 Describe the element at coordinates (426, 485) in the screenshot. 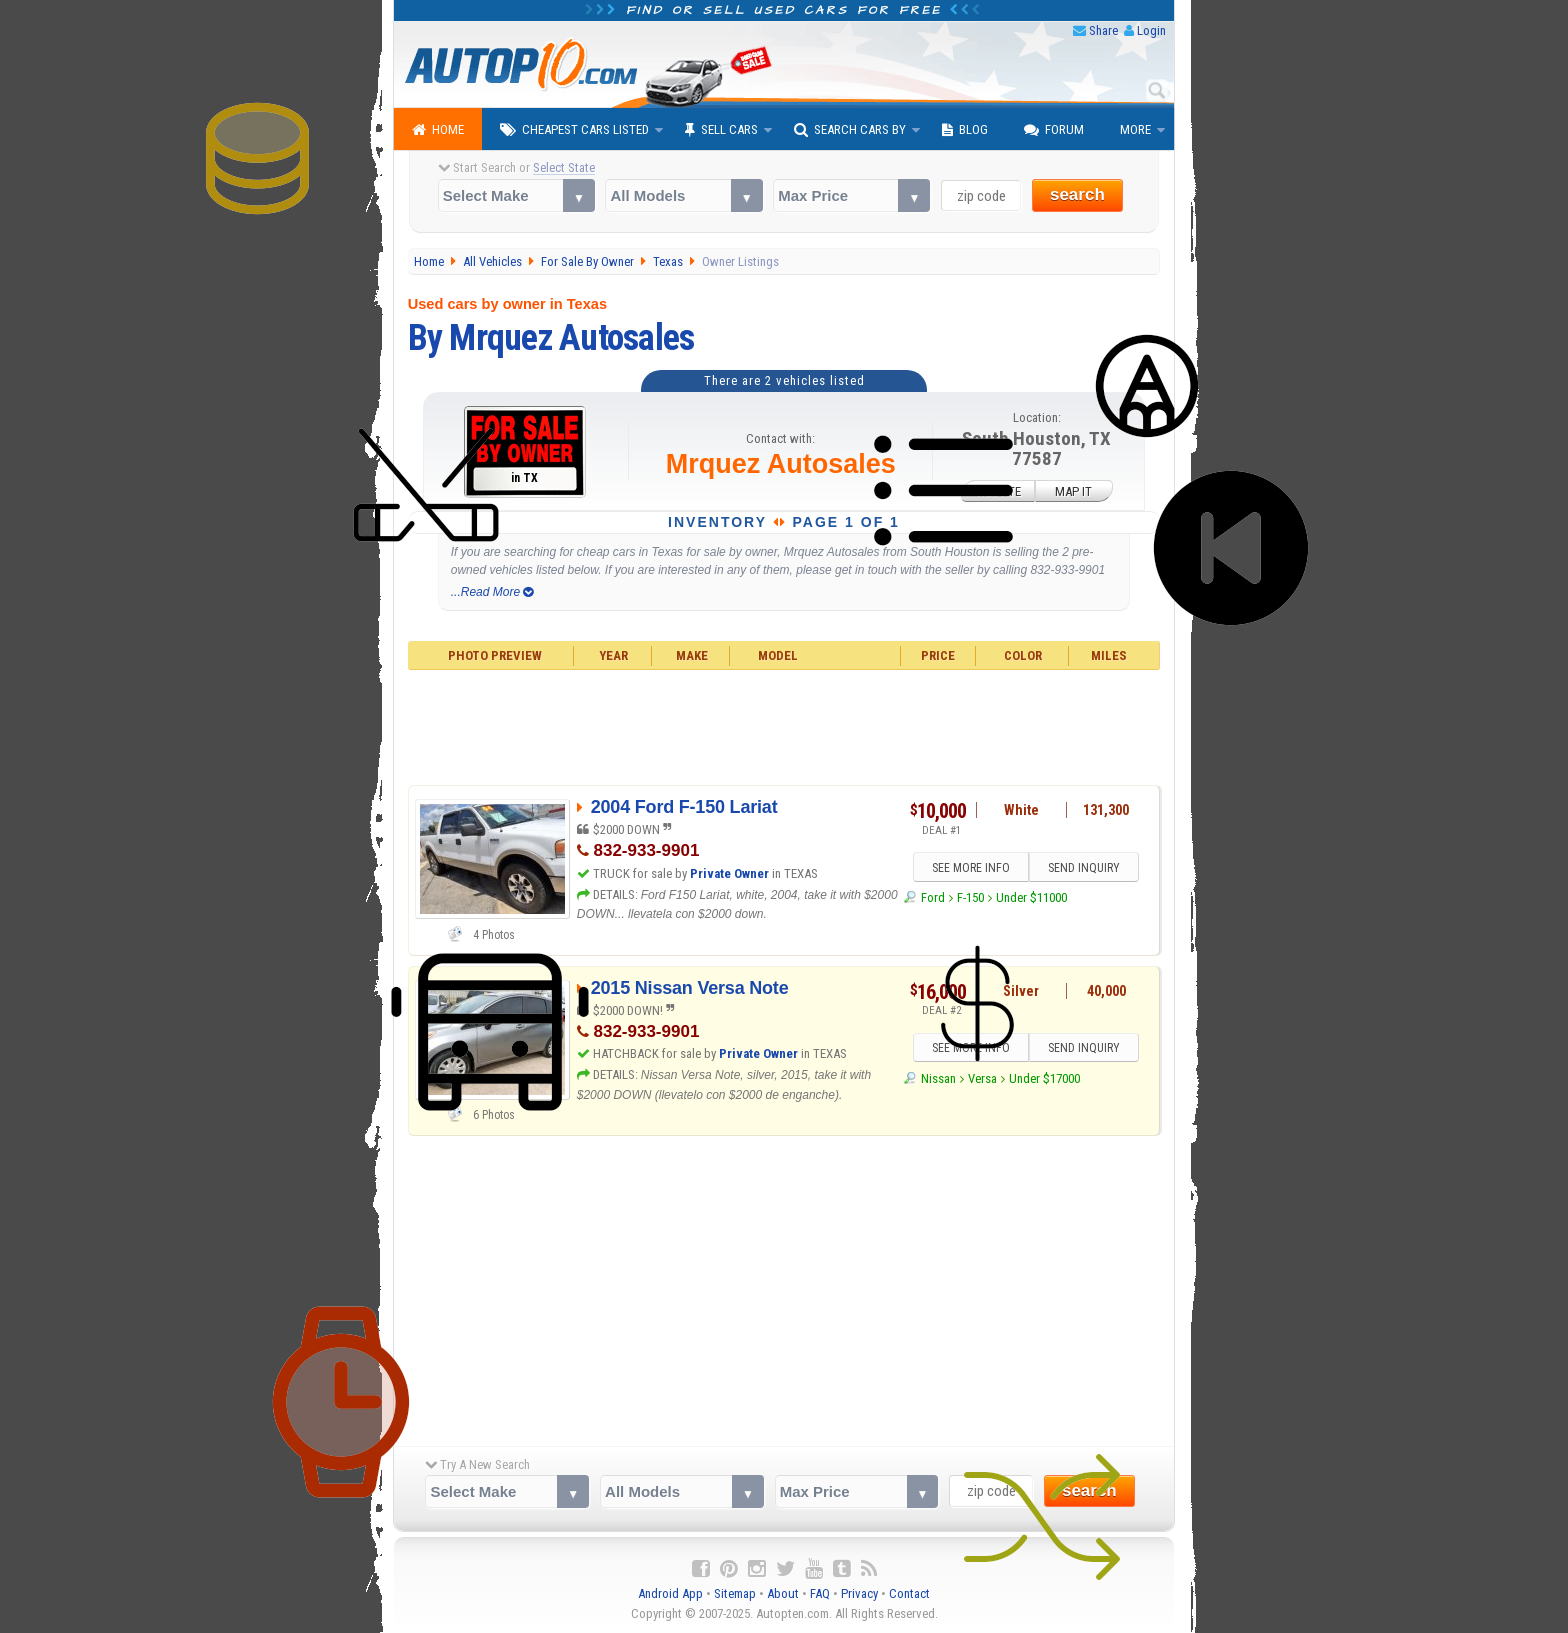

I see `view hockey scores or game updates` at that location.